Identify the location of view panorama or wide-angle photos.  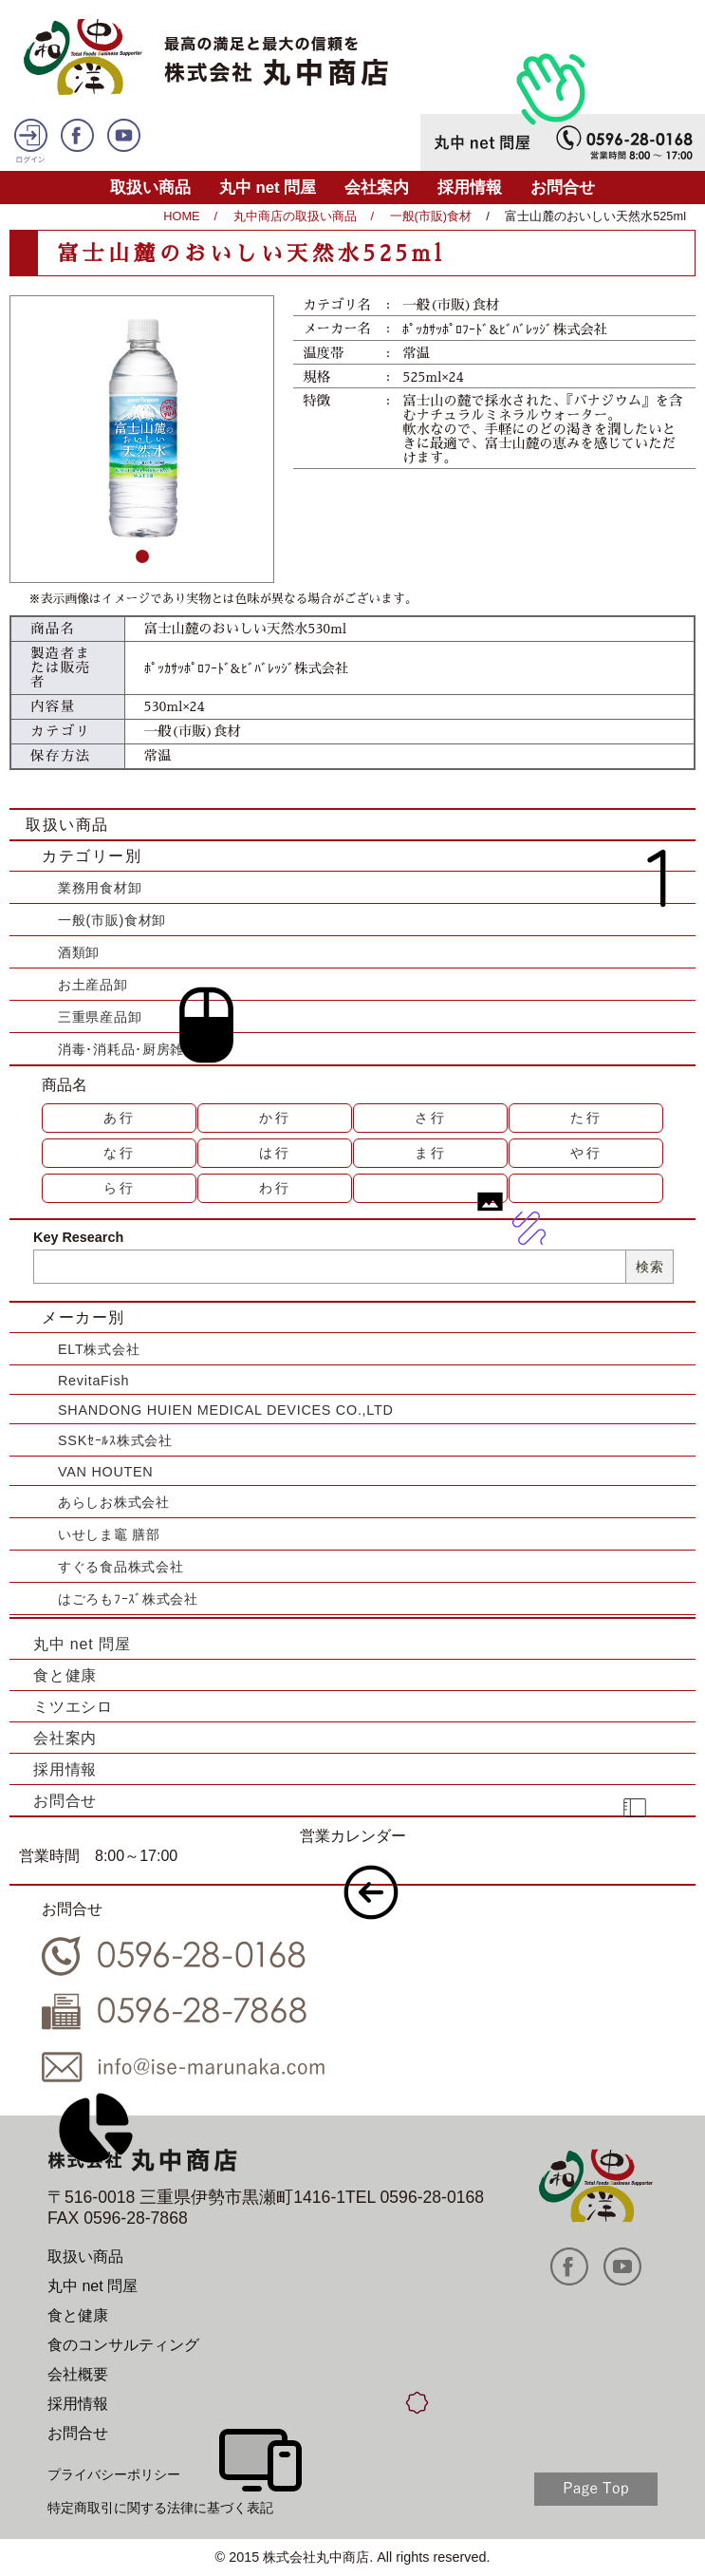
(490, 1201).